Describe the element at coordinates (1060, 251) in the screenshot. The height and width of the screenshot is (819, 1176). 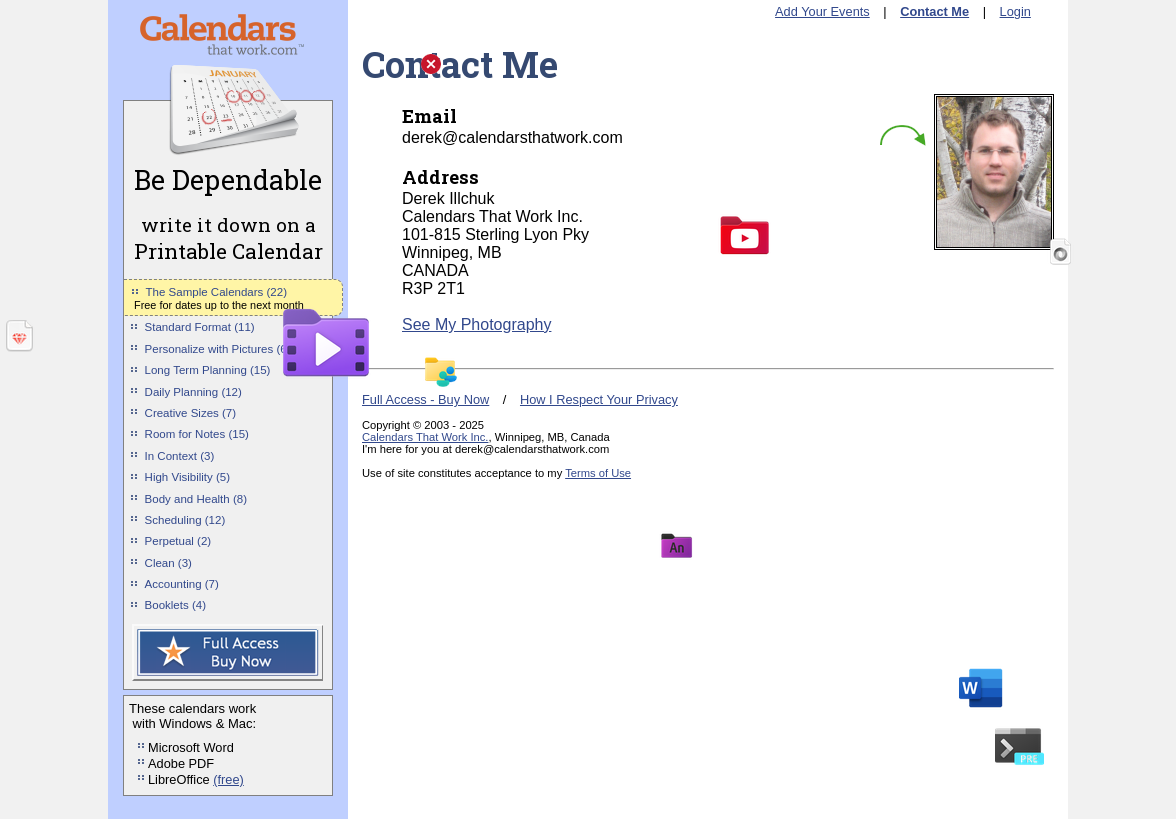
I see `json file type indicator` at that location.